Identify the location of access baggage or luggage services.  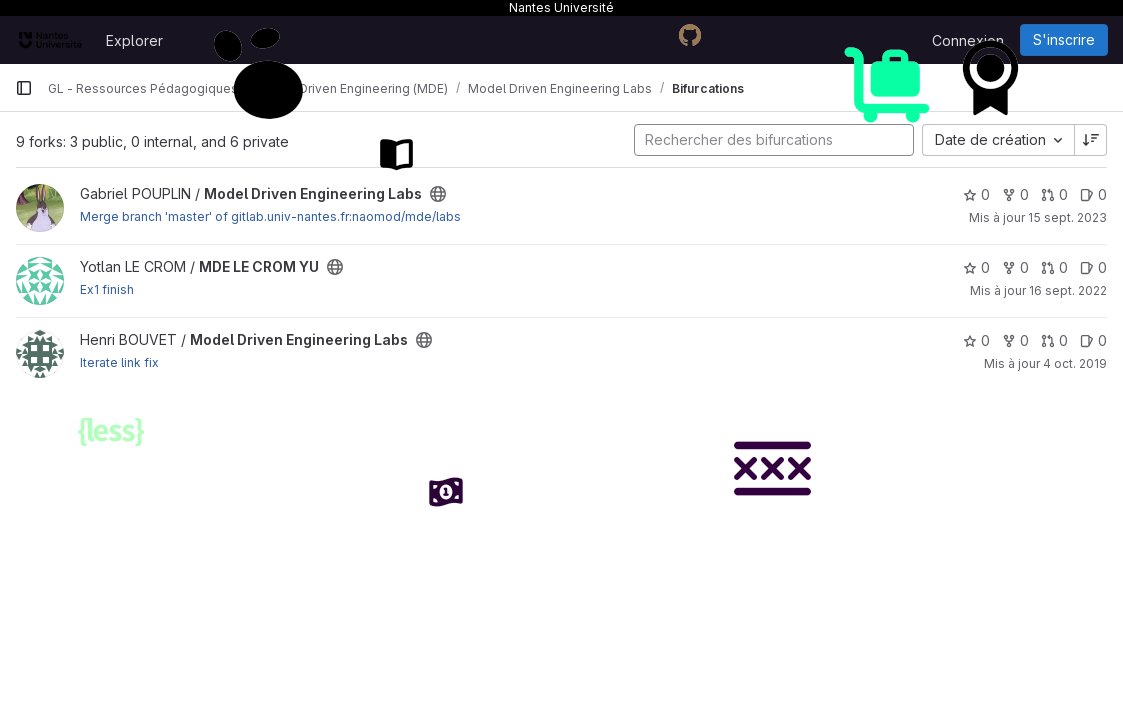
(887, 85).